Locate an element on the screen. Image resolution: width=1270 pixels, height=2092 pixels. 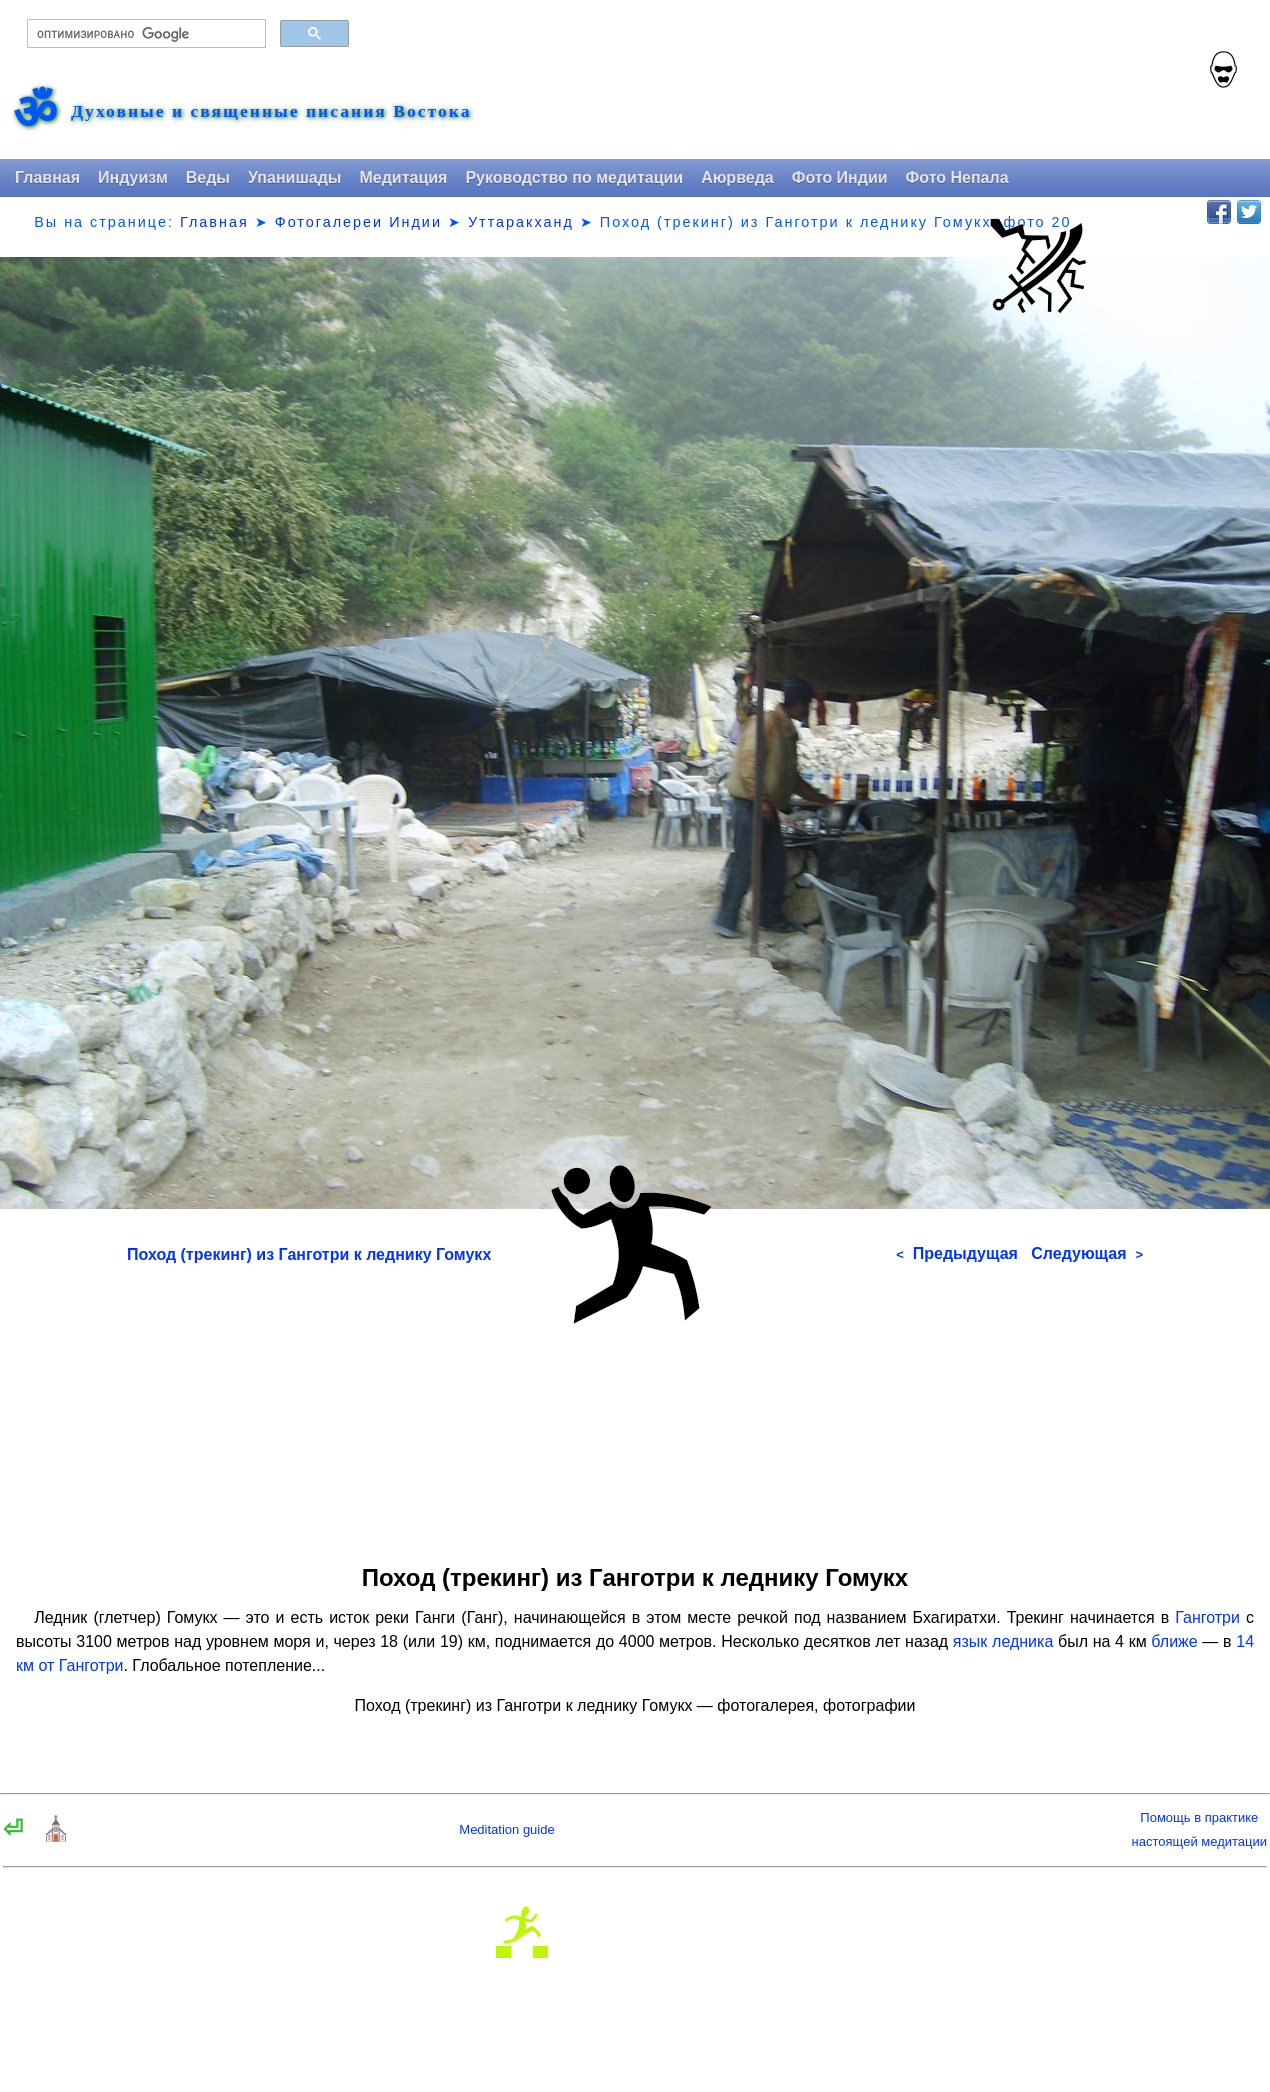
access ball throwing or toss-related games is located at coordinates (631, 1244).